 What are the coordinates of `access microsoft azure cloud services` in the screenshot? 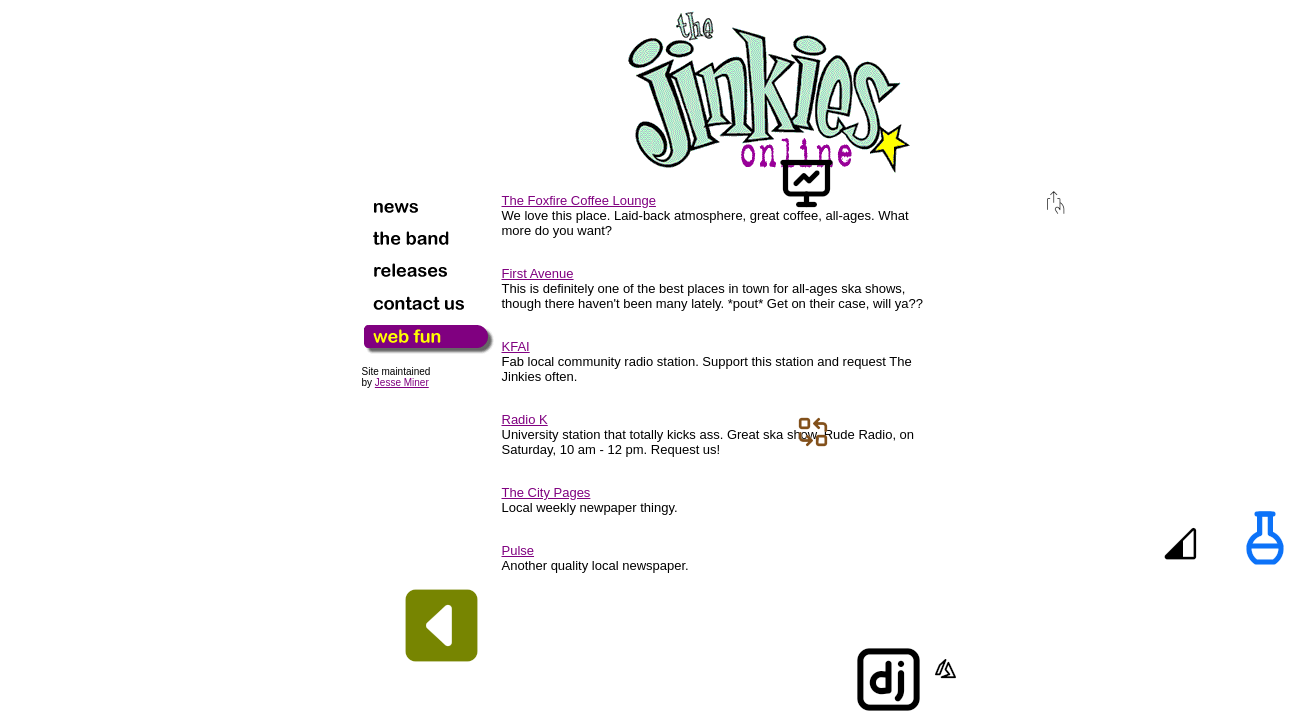 It's located at (945, 669).